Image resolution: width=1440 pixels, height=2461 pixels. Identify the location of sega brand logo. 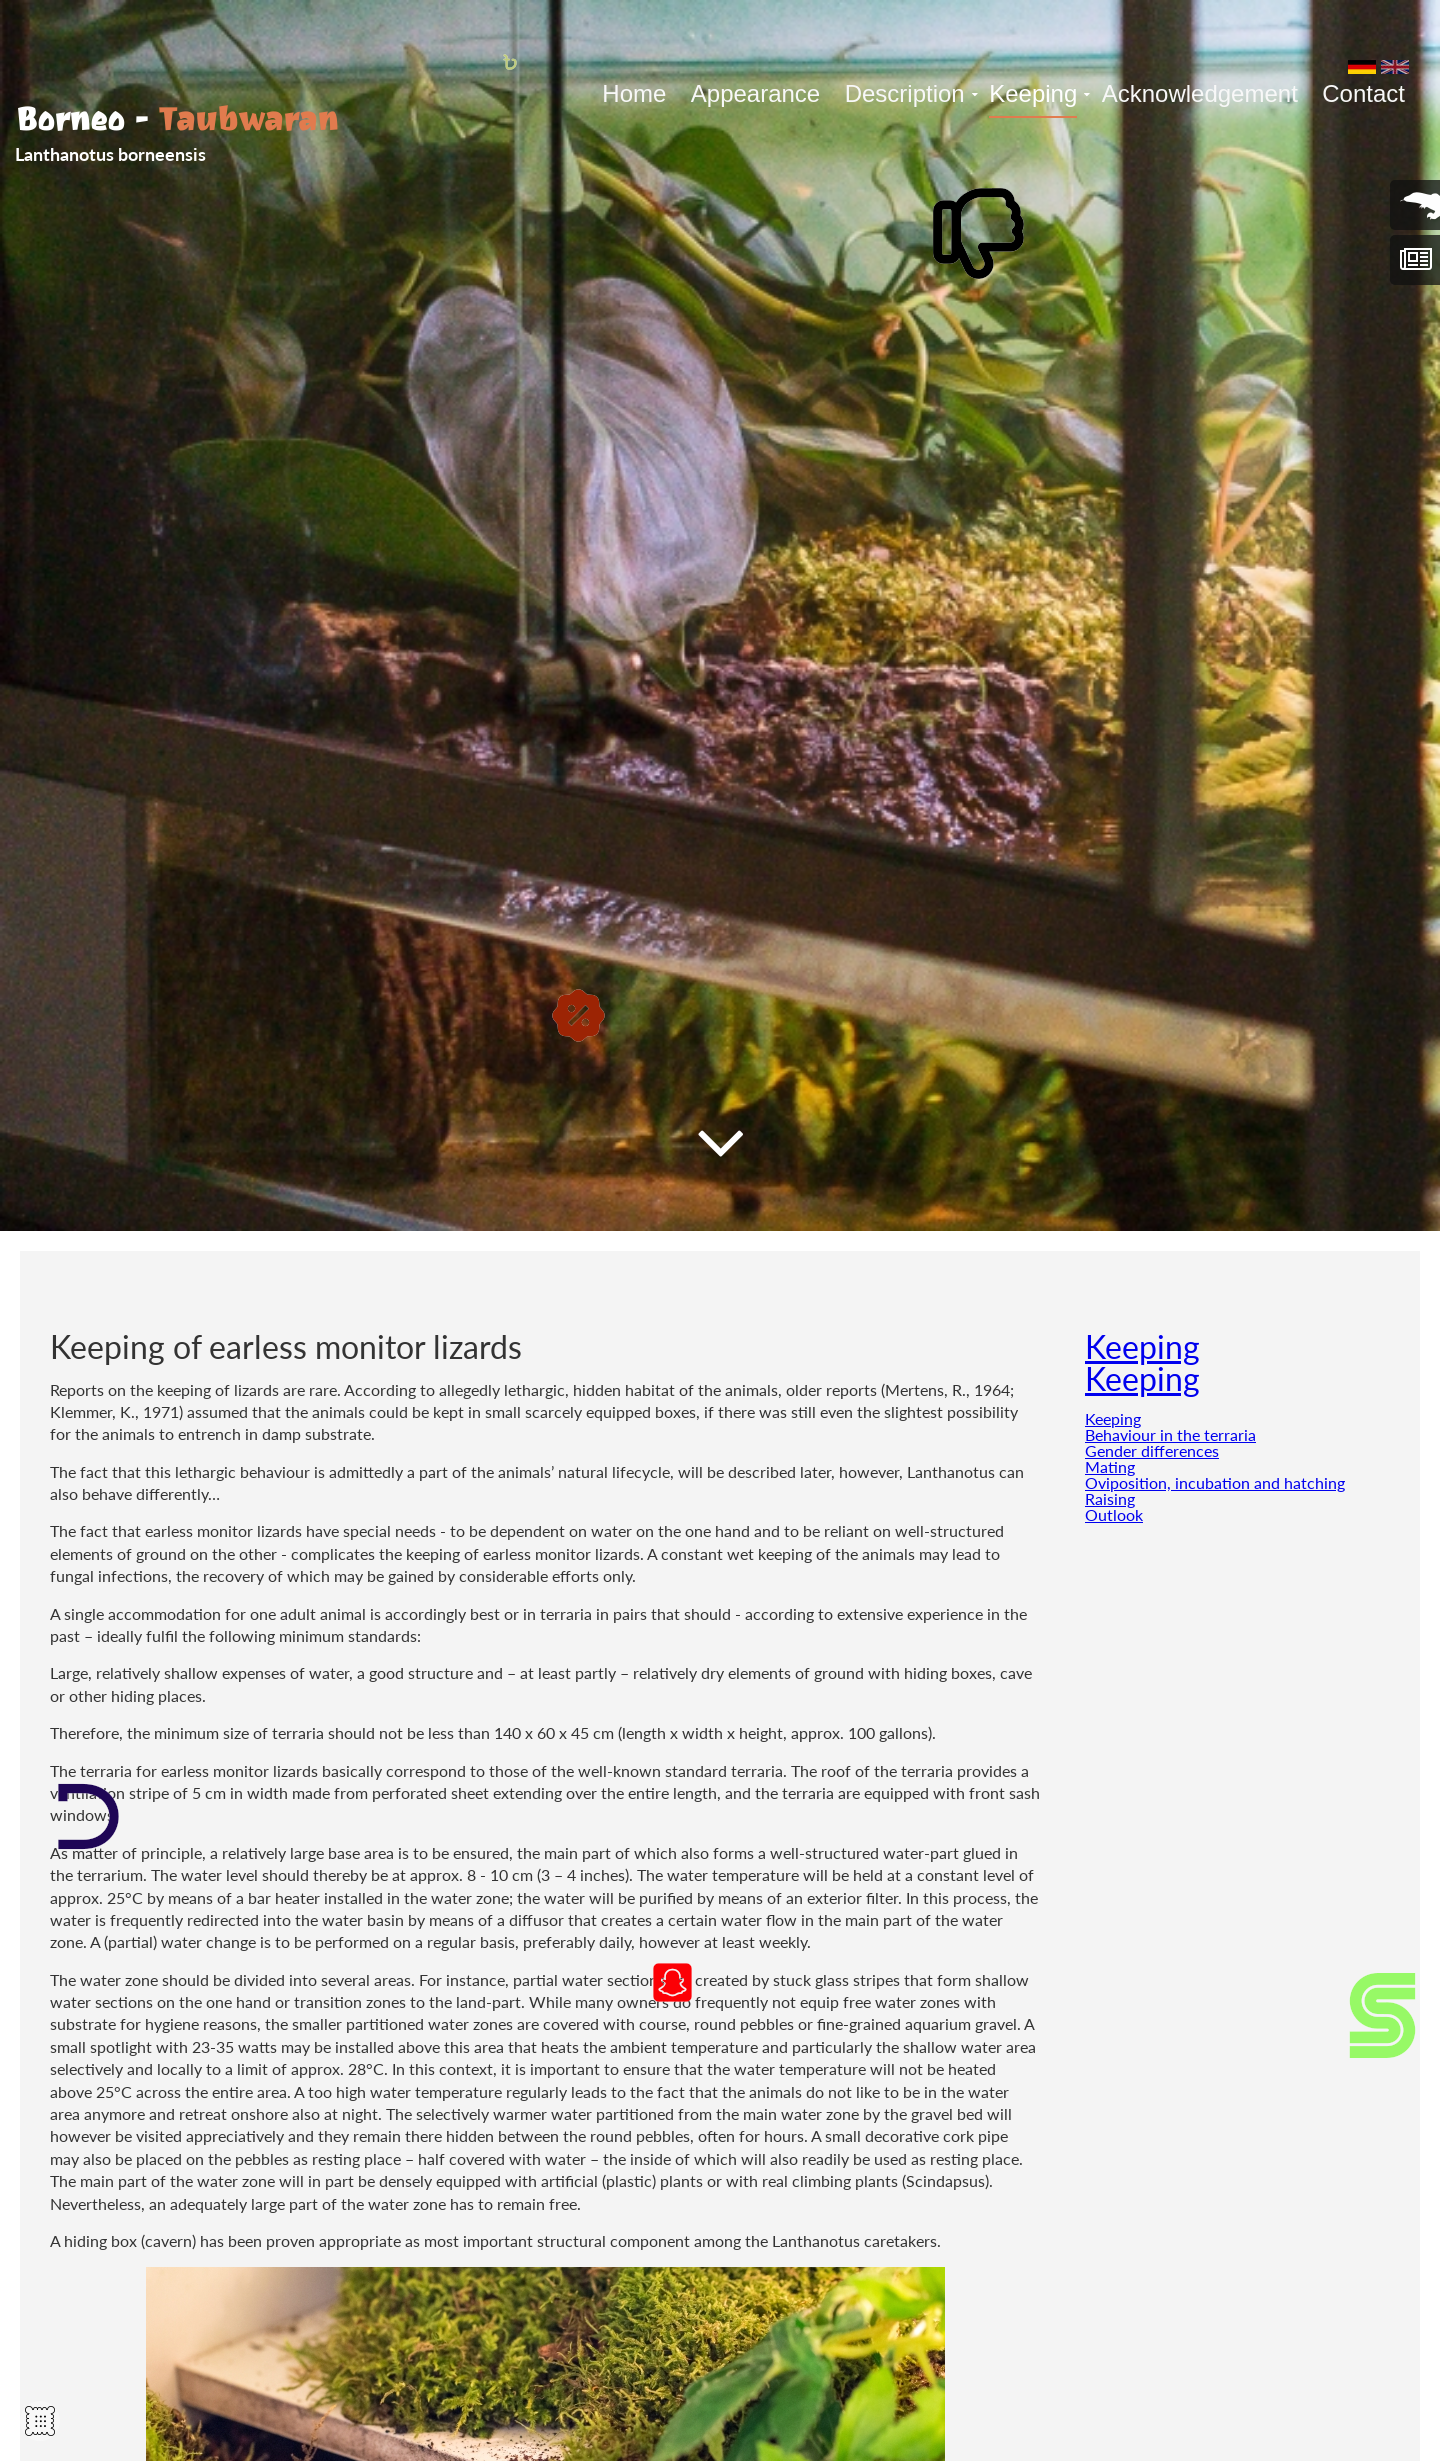
(1382, 2015).